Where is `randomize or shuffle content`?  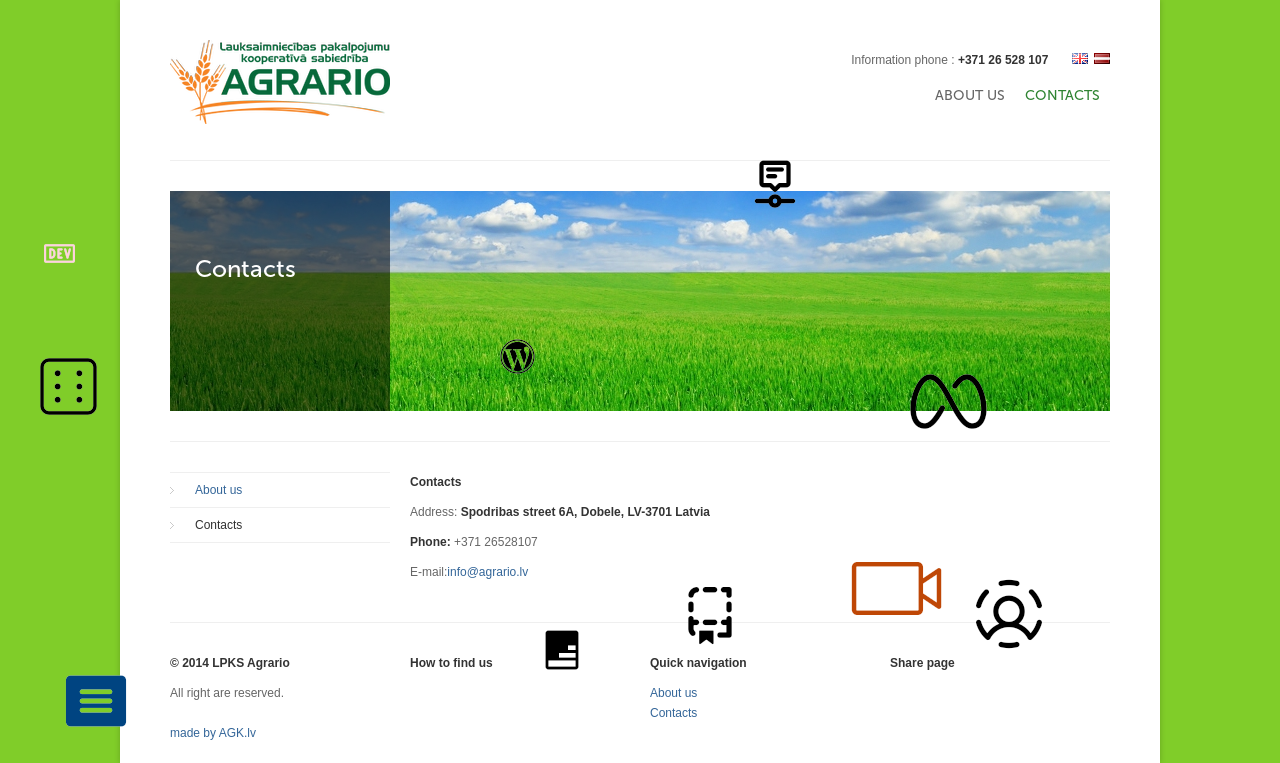 randomize or shuffle content is located at coordinates (68, 386).